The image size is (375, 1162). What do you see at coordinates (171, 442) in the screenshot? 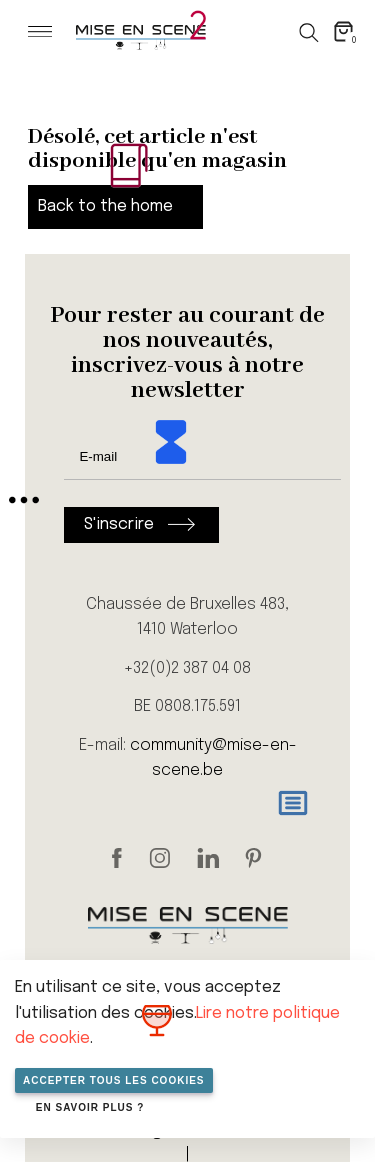
I see `indicates loading or processing in progress` at bounding box center [171, 442].